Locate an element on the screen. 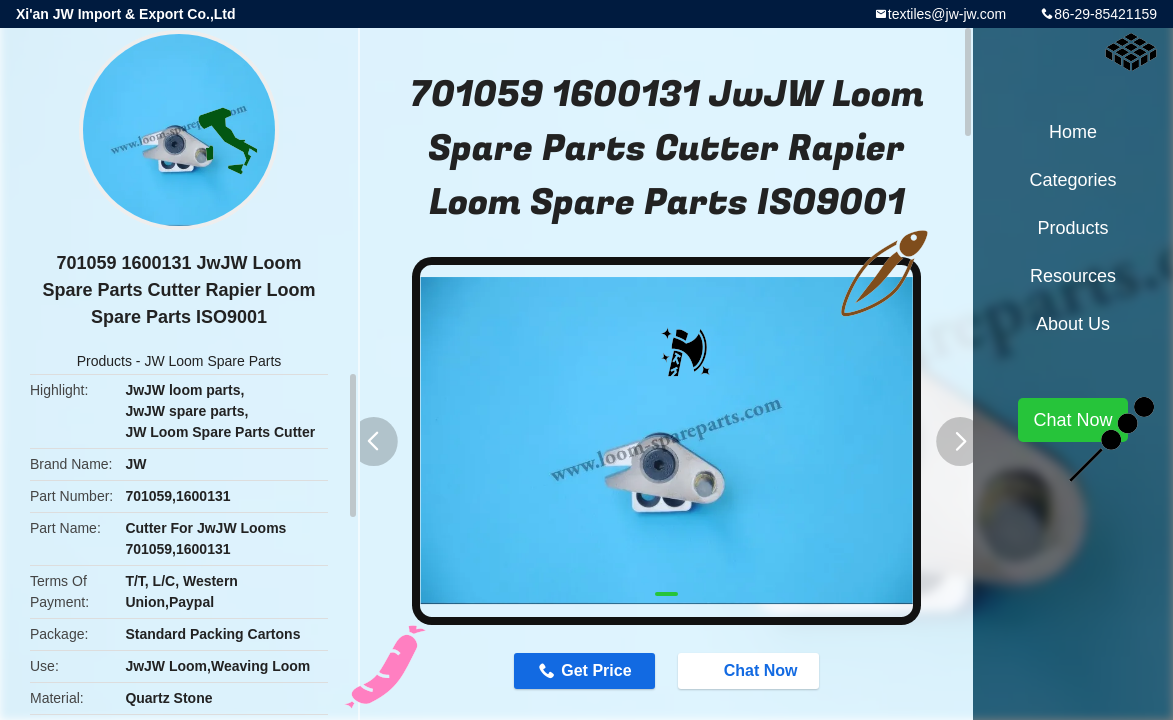 Image resolution: width=1173 pixels, height=720 pixels. select or place a platform tile is located at coordinates (1131, 52).